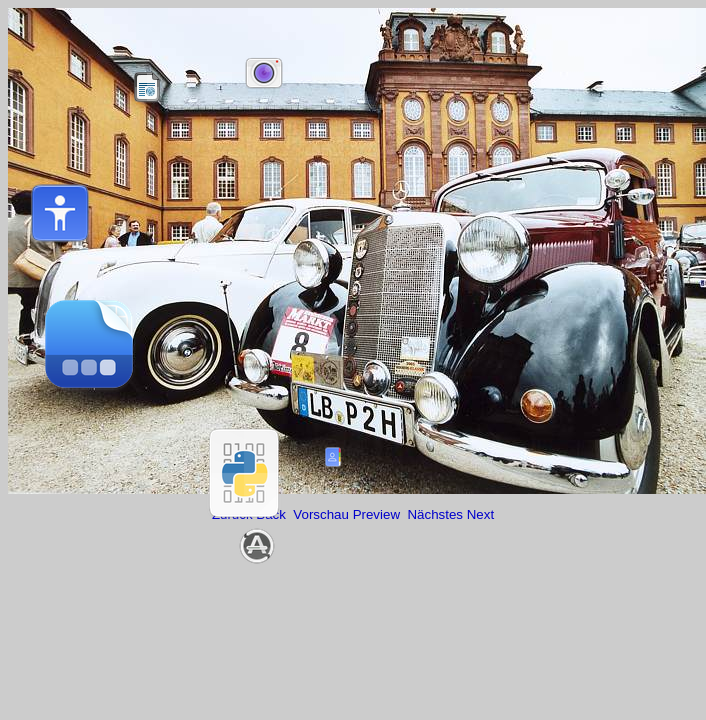  I want to click on open the software update manager, so click(257, 546).